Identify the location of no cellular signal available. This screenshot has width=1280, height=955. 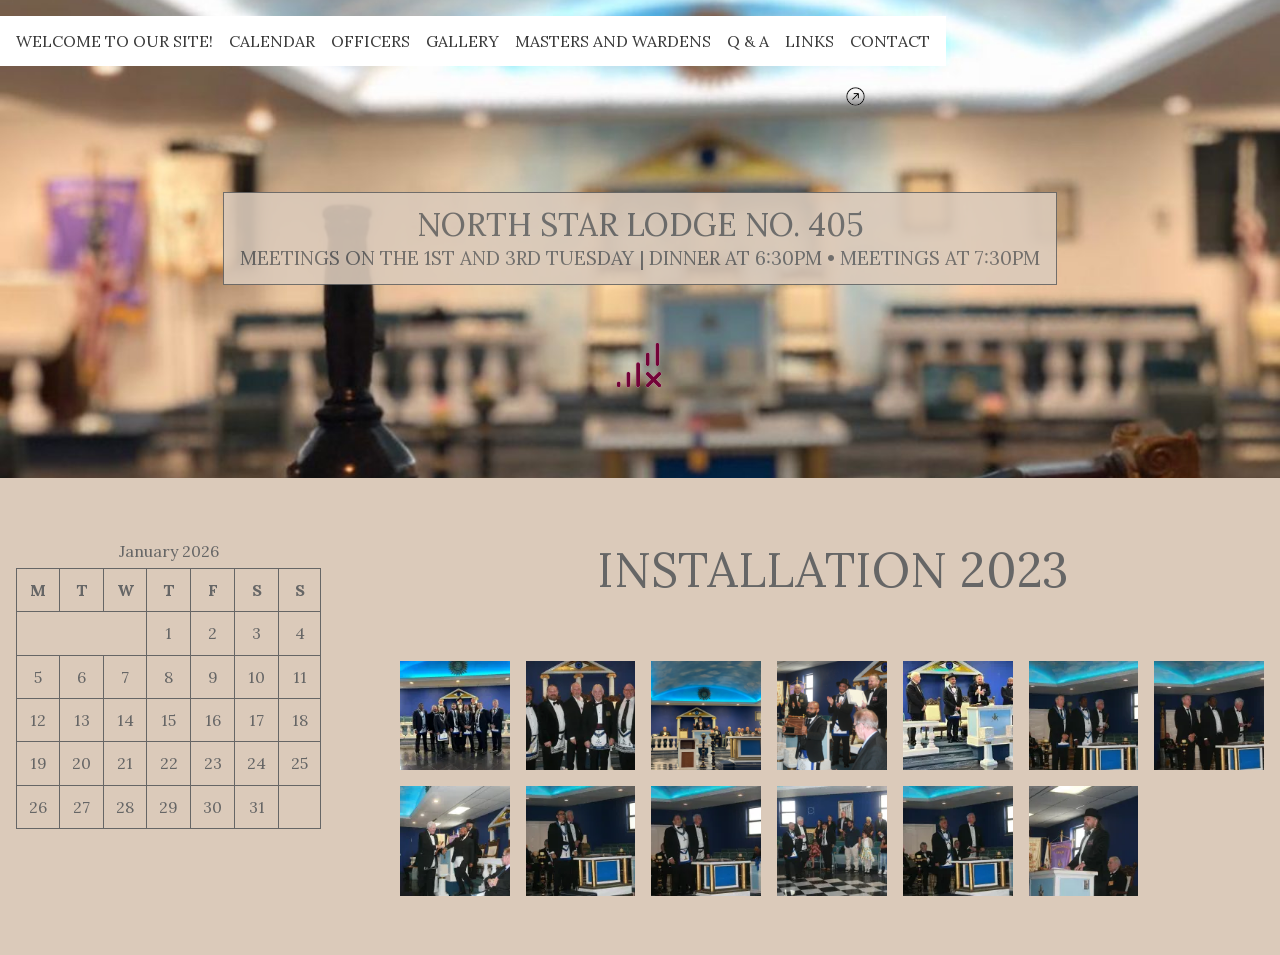
(640, 368).